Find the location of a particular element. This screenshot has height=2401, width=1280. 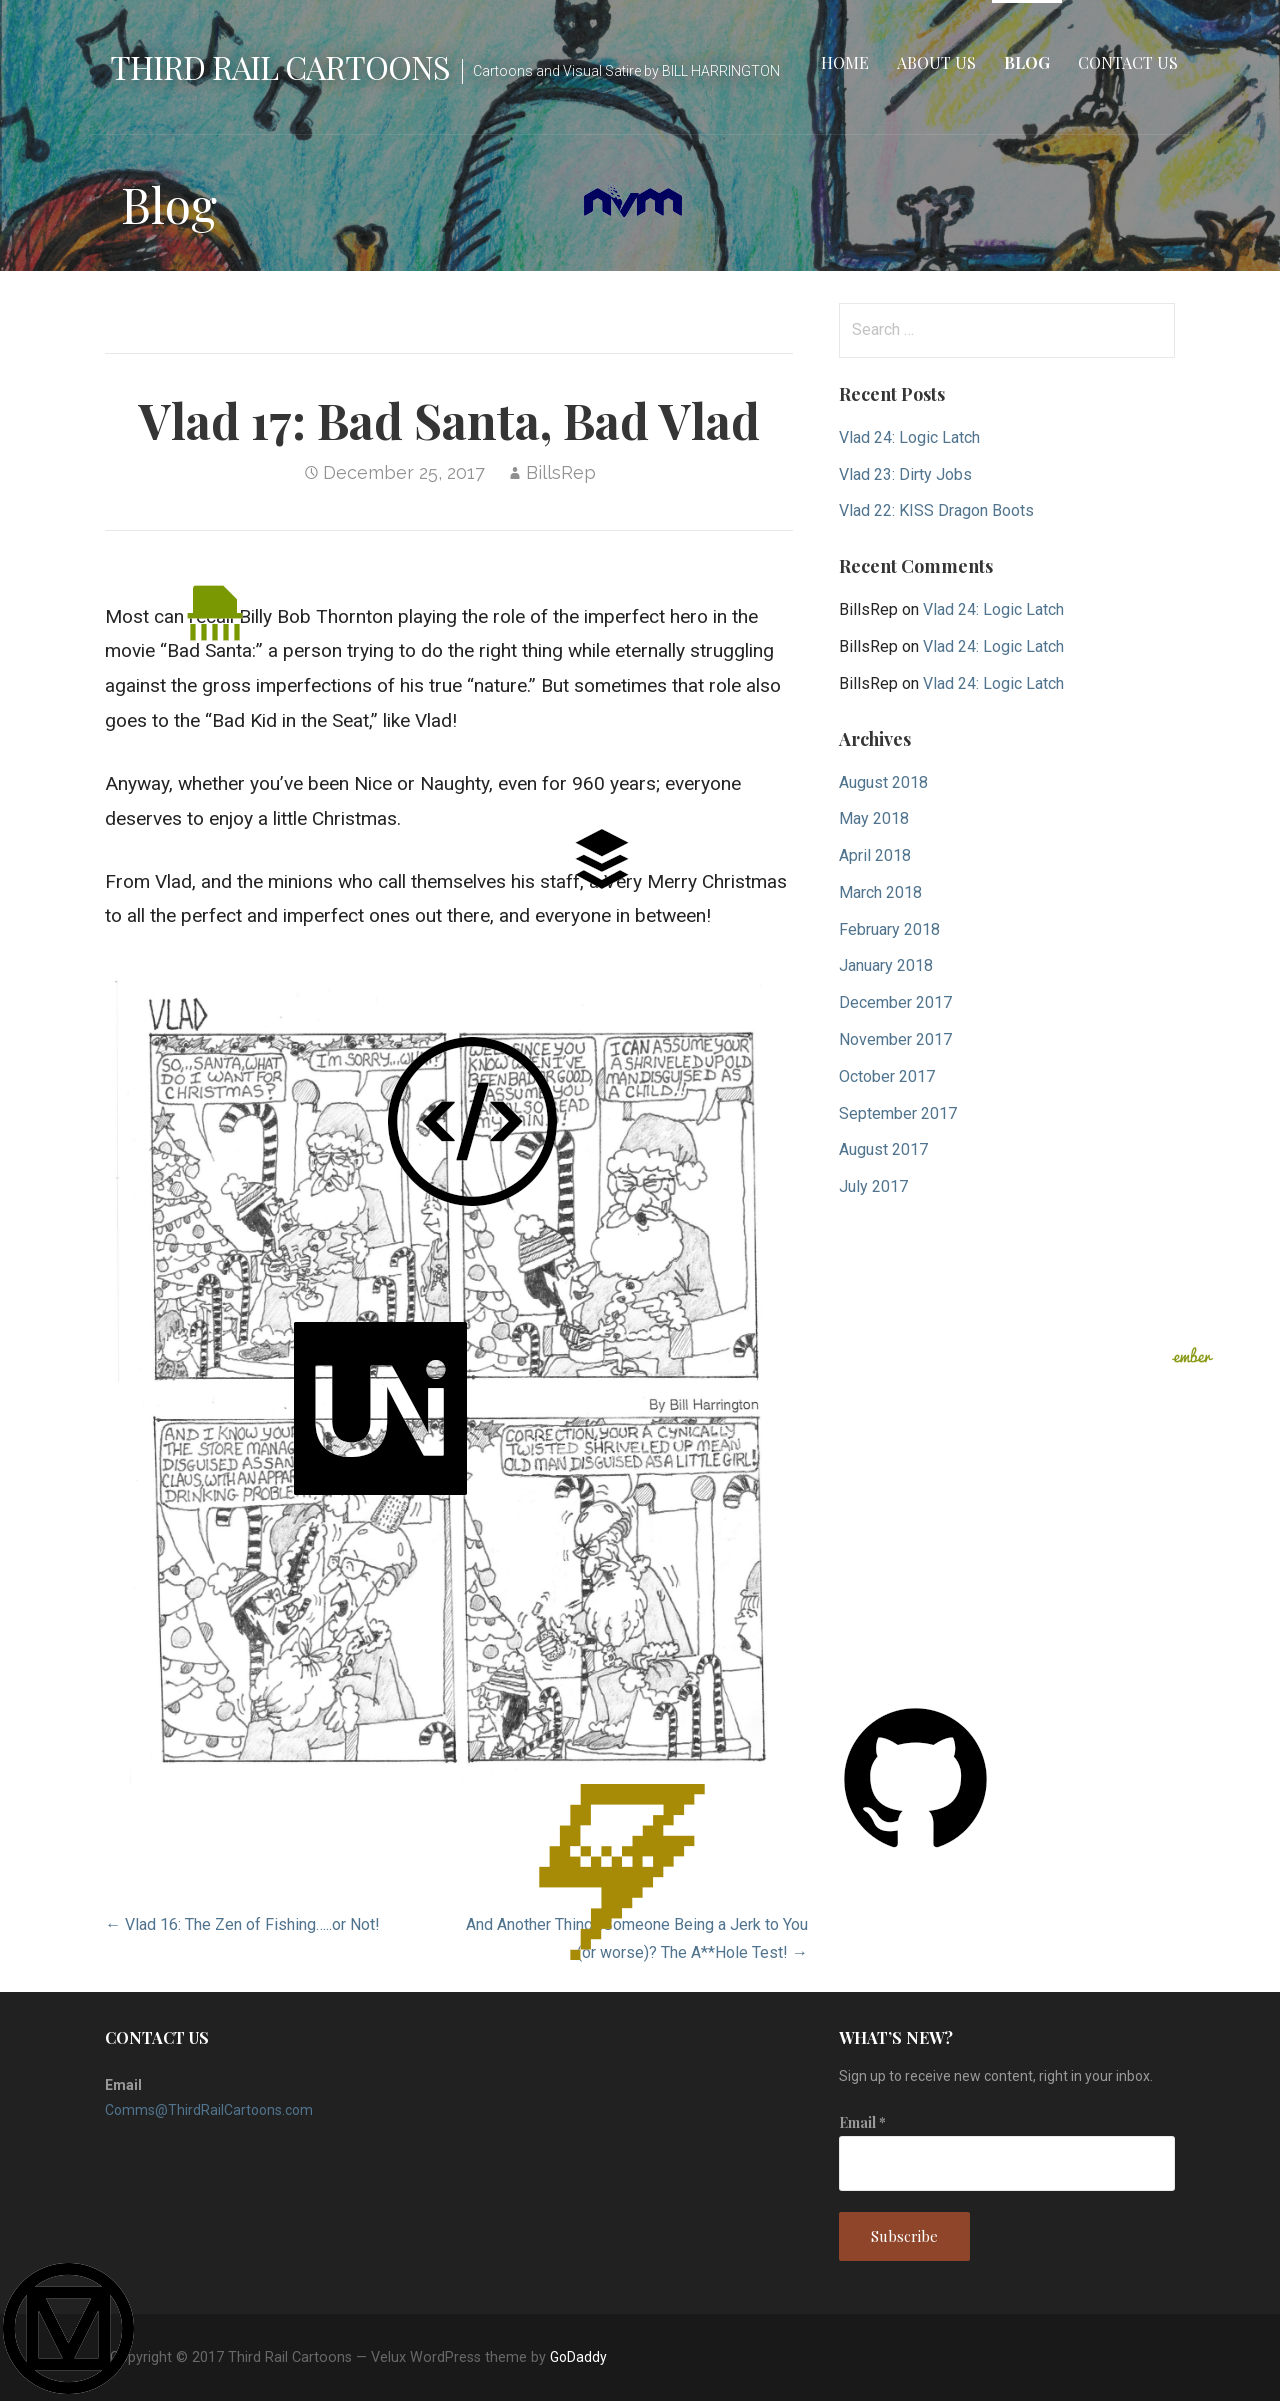

buffer social media management app logo is located at coordinates (602, 859).